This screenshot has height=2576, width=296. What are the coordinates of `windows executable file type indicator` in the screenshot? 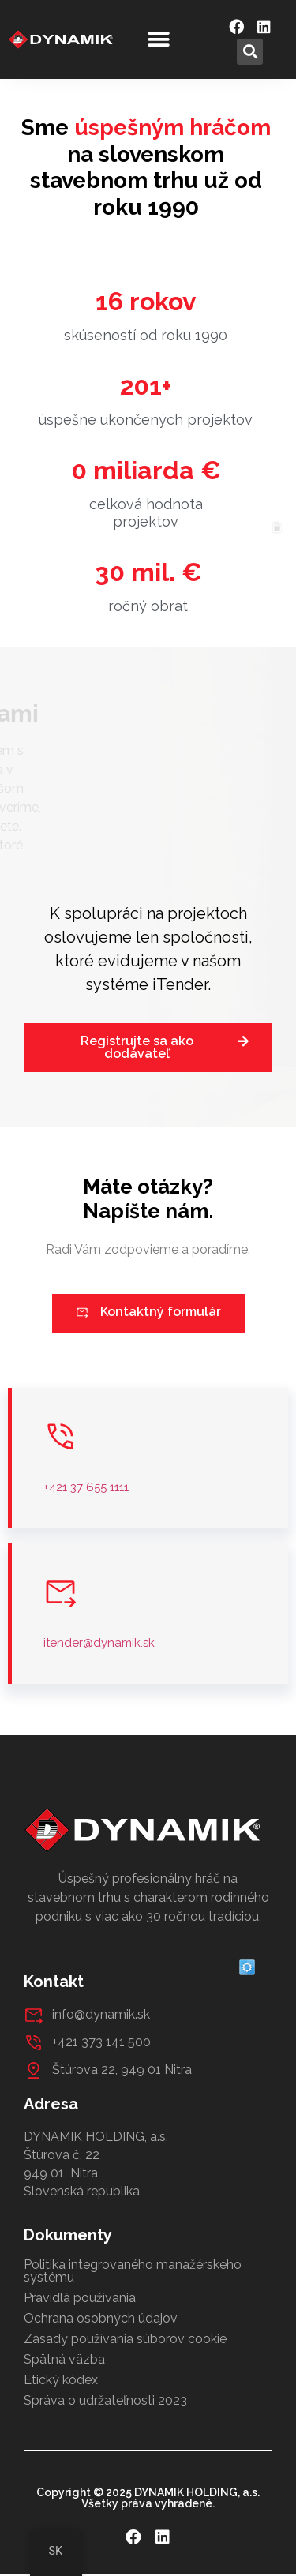 It's located at (247, 1967).